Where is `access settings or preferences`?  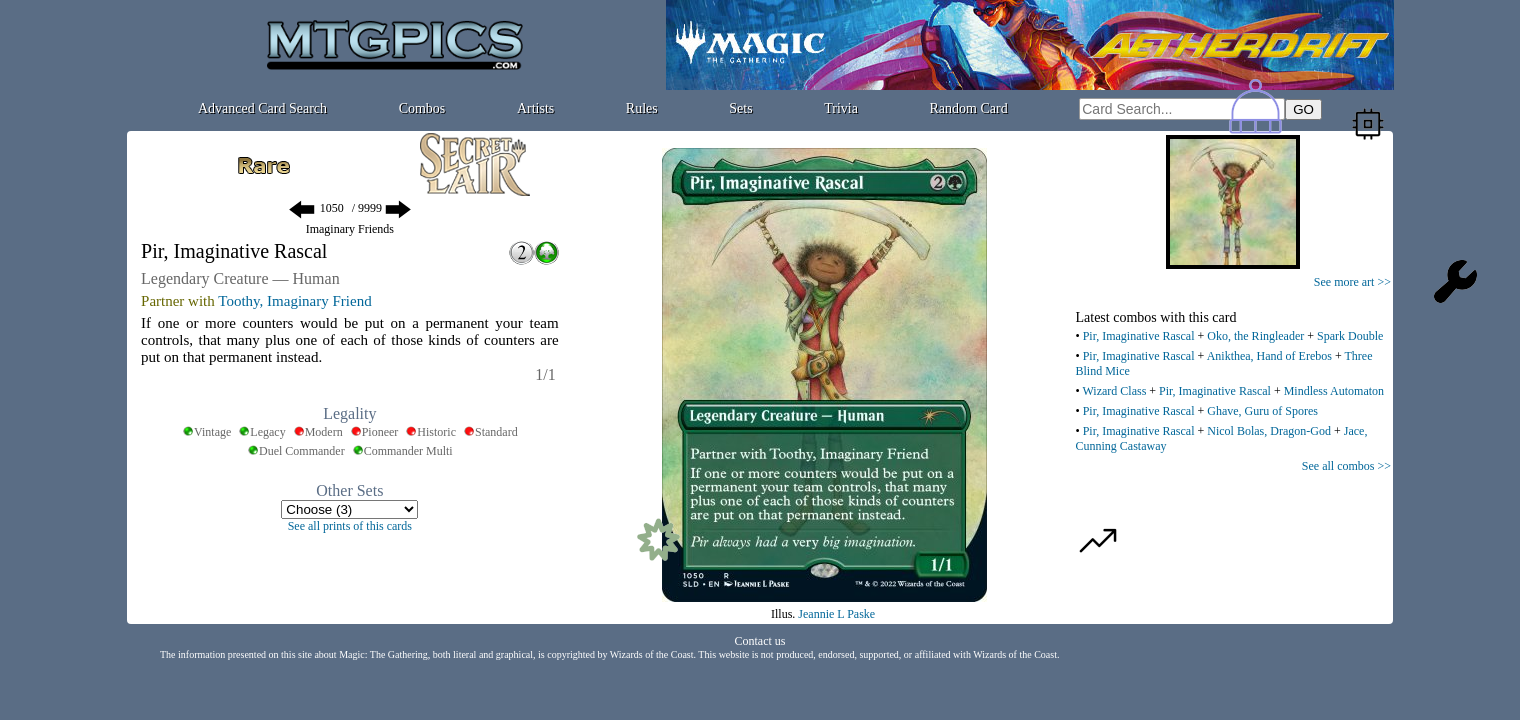
access settings or preferences is located at coordinates (1455, 281).